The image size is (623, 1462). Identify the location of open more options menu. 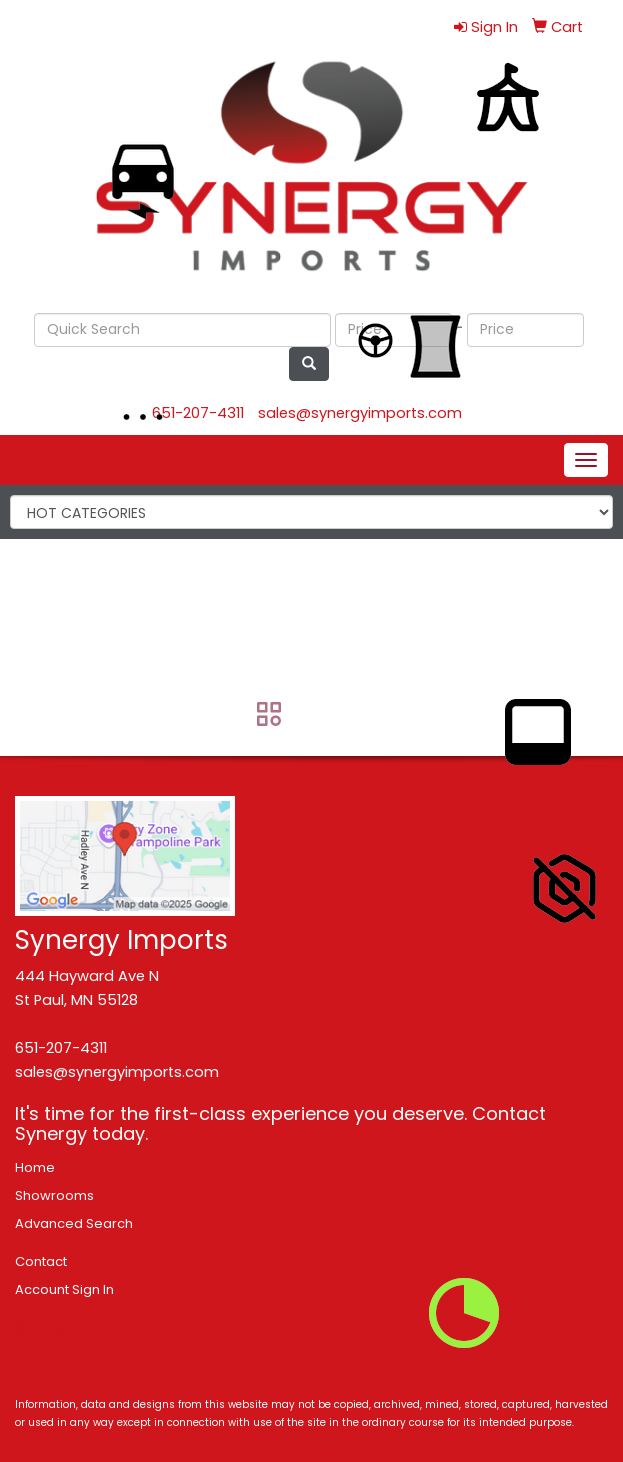
(143, 417).